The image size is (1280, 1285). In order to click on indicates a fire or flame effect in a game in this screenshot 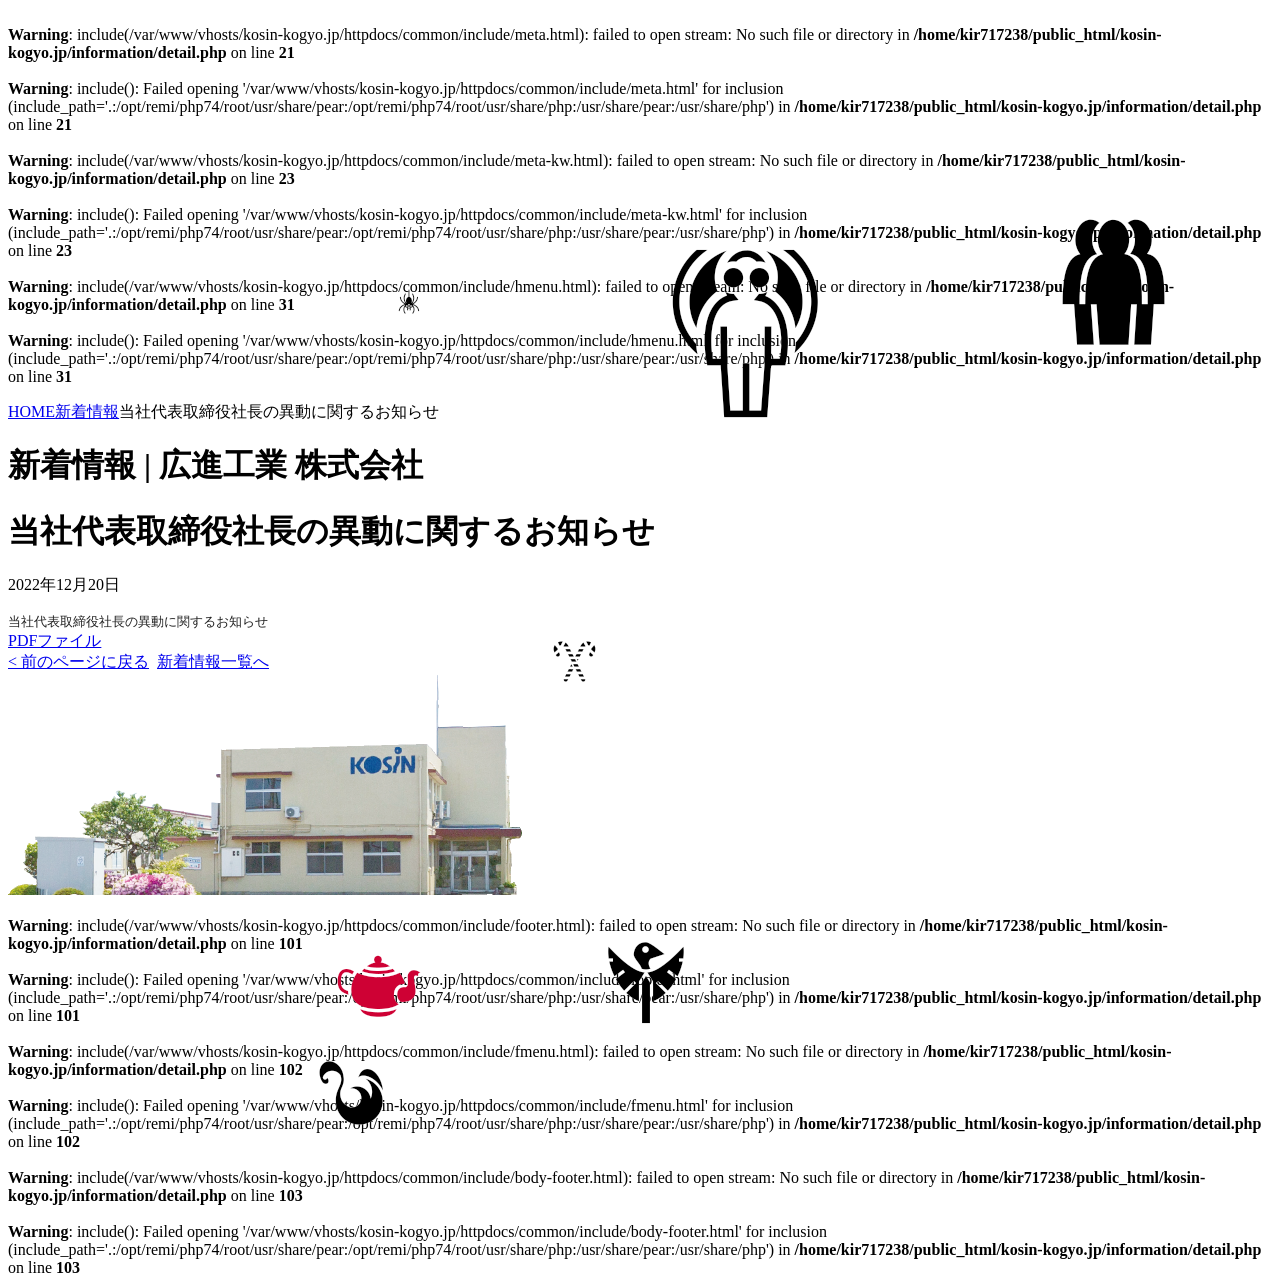, I will do `click(351, 1092)`.